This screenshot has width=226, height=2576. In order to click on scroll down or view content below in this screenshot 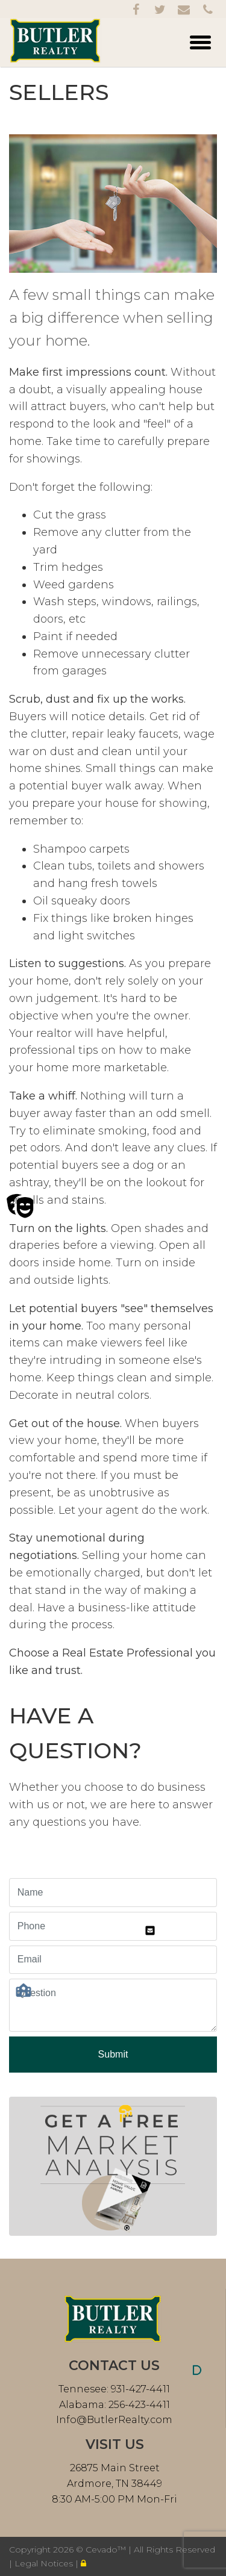, I will do `click(125, 2114)`.